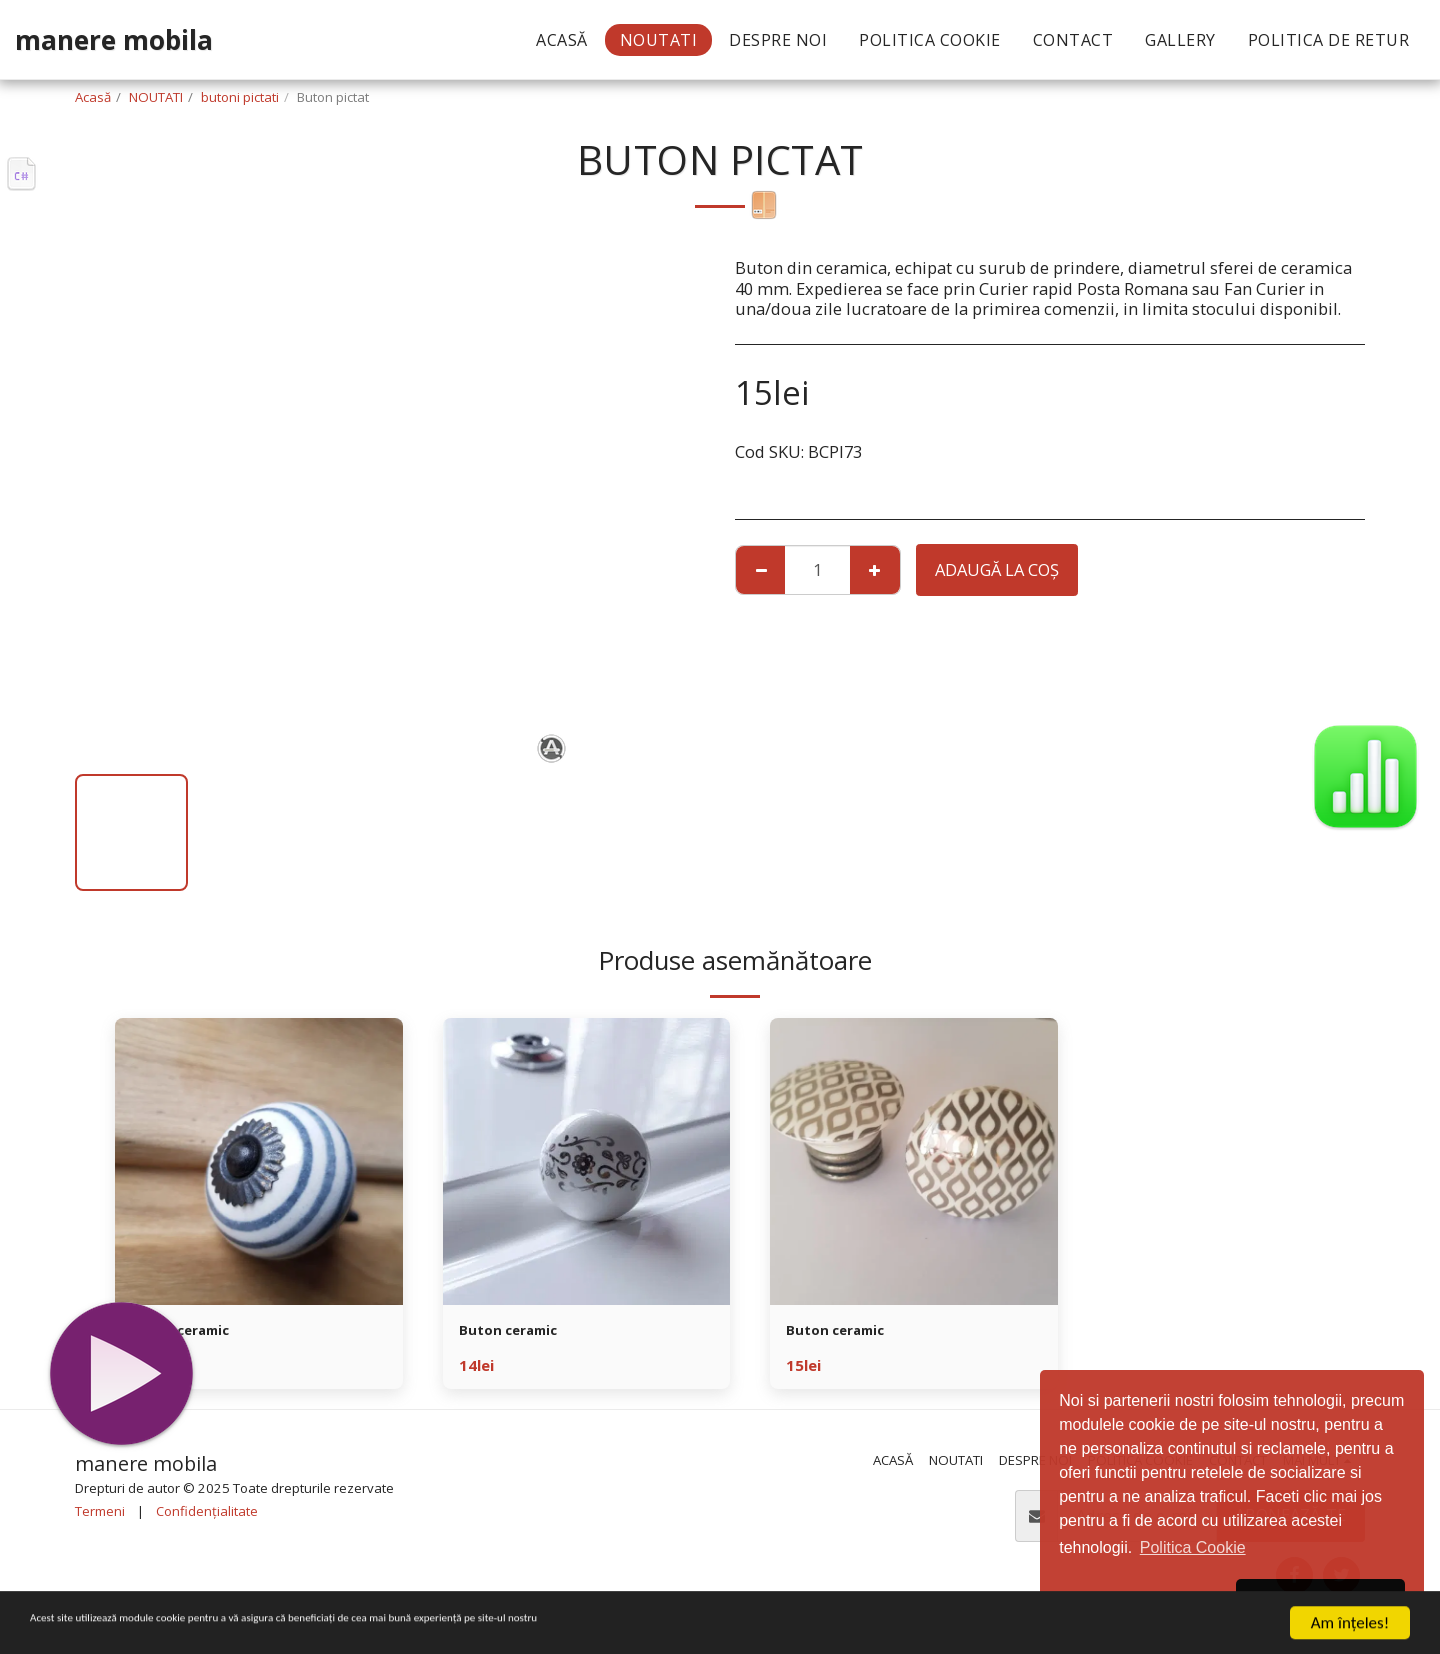  I want to click on open the software updater application, so click(551, 748).